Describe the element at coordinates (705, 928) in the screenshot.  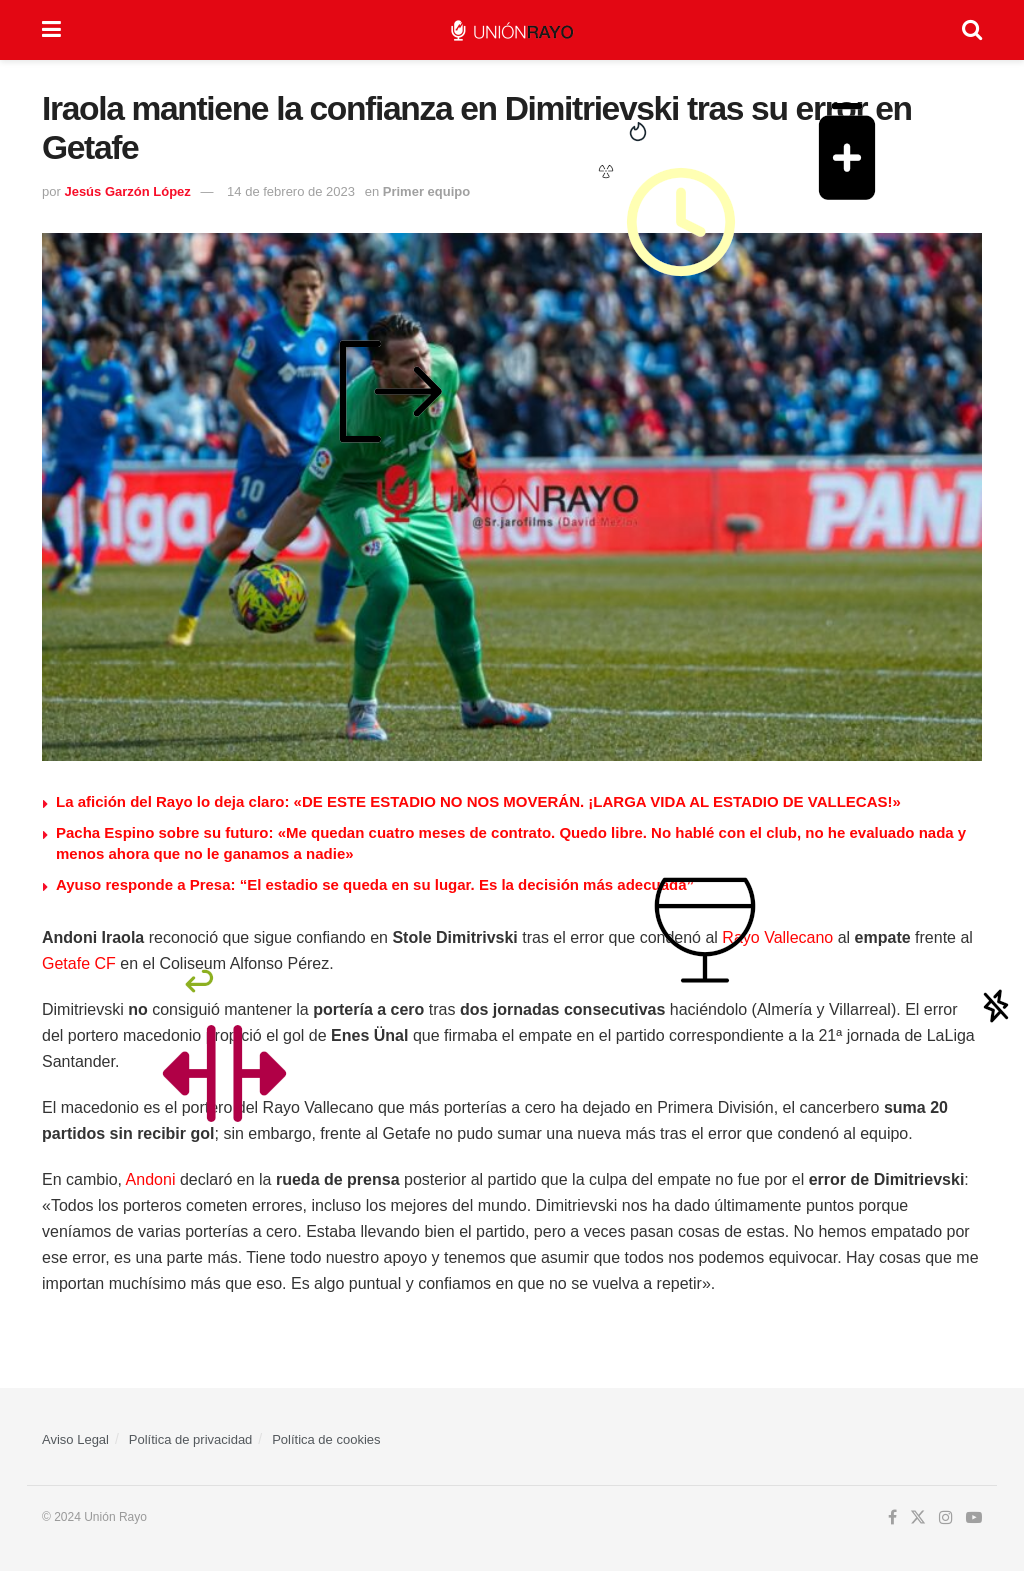
I see `browse wine or cocktail menu` at that location.